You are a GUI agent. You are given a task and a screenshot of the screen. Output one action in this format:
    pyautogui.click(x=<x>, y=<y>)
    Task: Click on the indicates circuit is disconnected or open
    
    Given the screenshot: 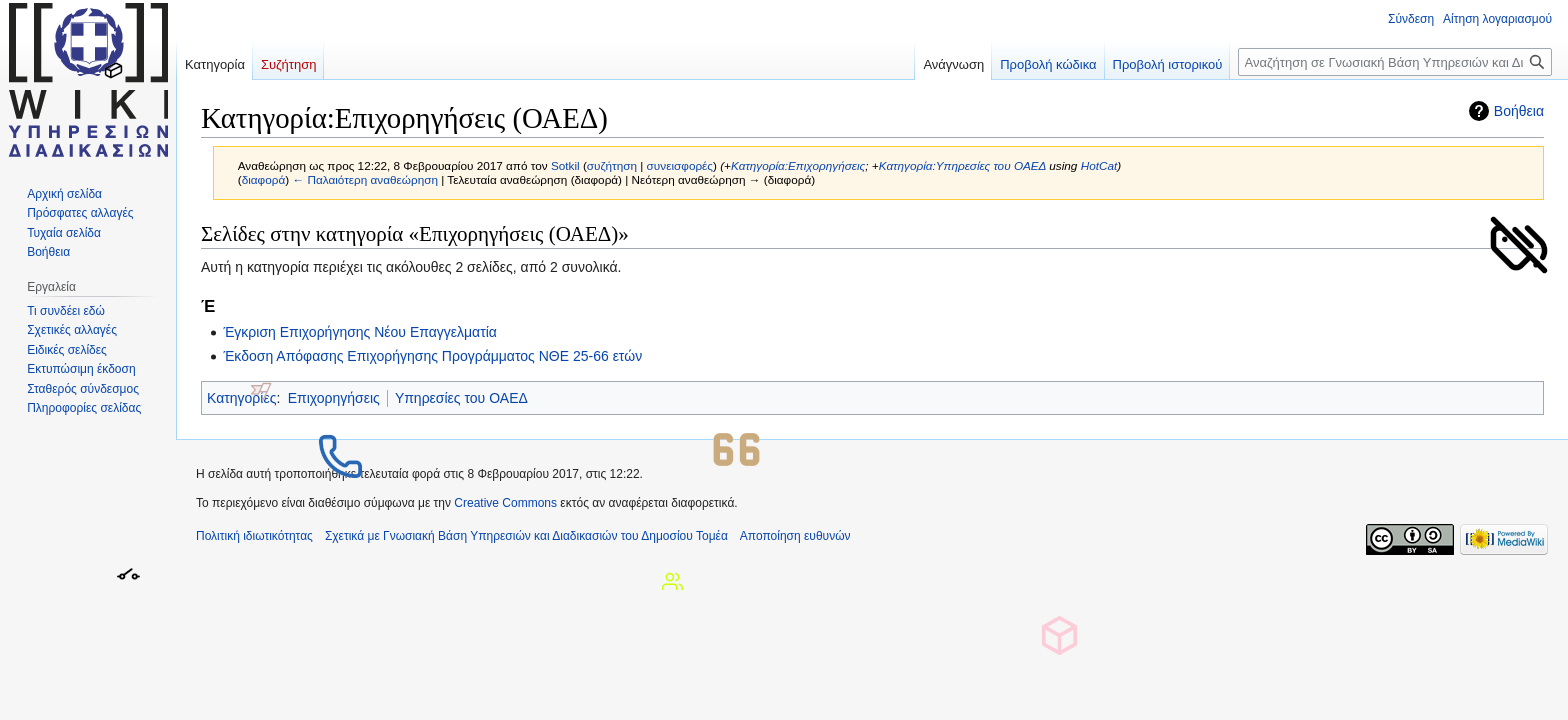 What is the action you would take?
    pyautogui.click(x=128, y=576)
    